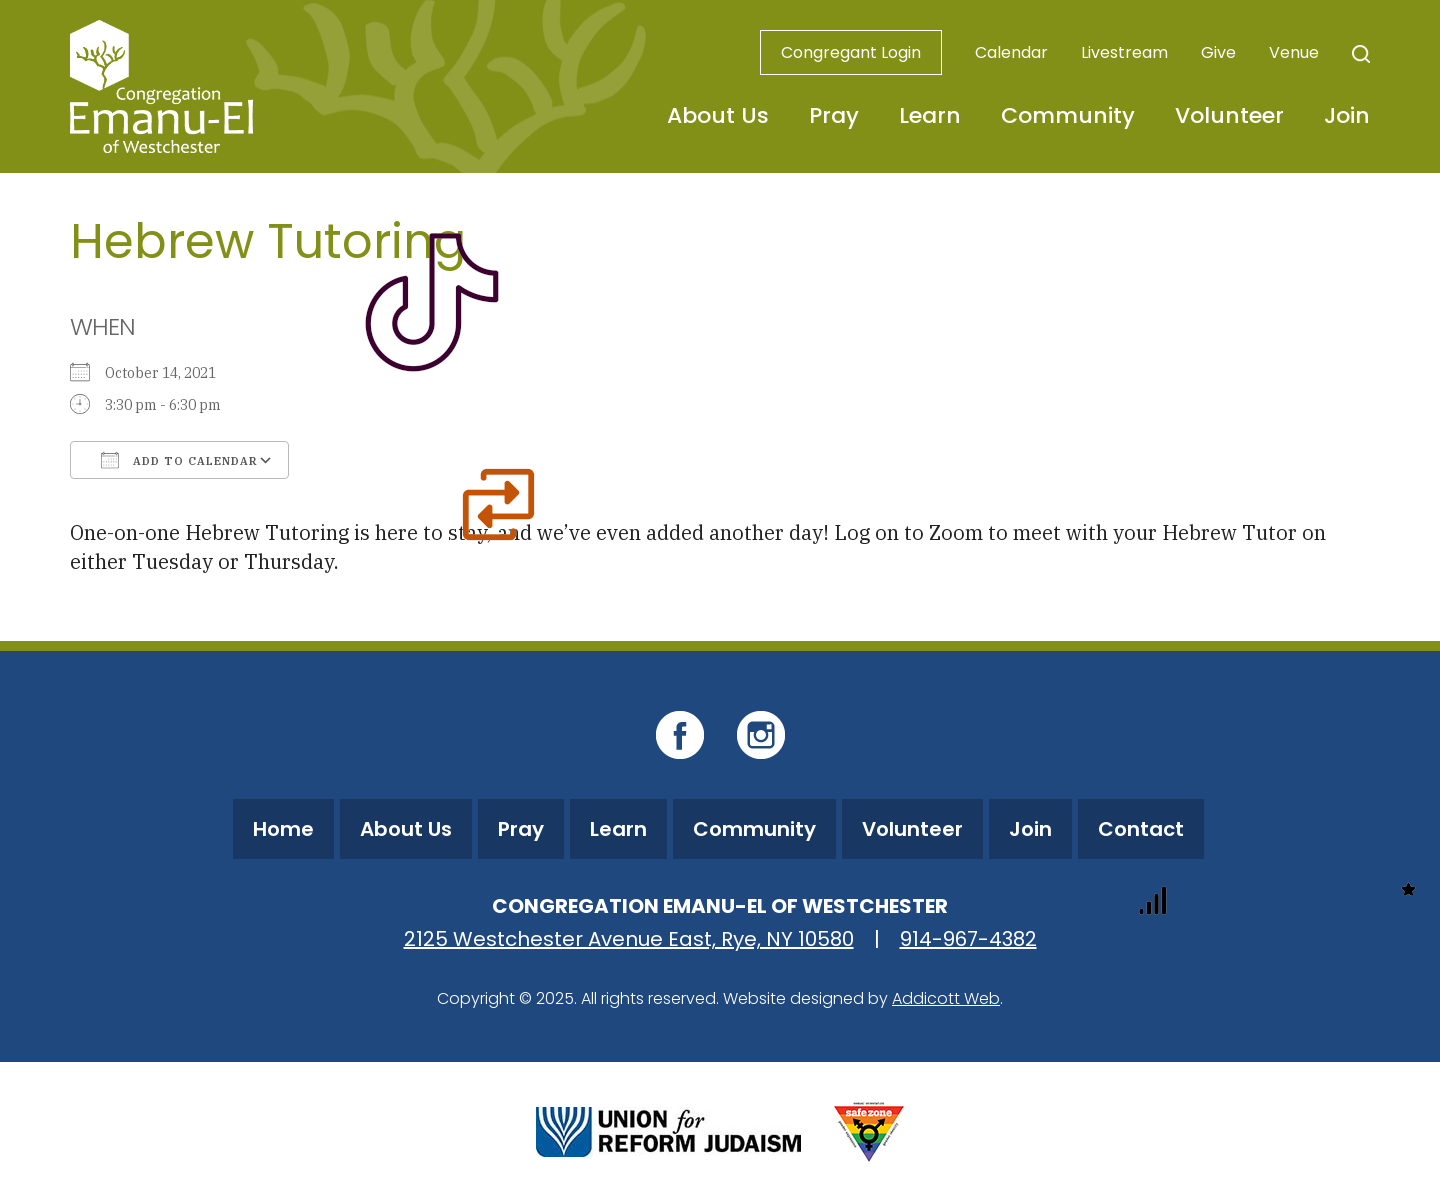 Image resolution: width=1440 pixels, height=1202 pixels. I want to click on swap or exchange items, so click(498, 504).